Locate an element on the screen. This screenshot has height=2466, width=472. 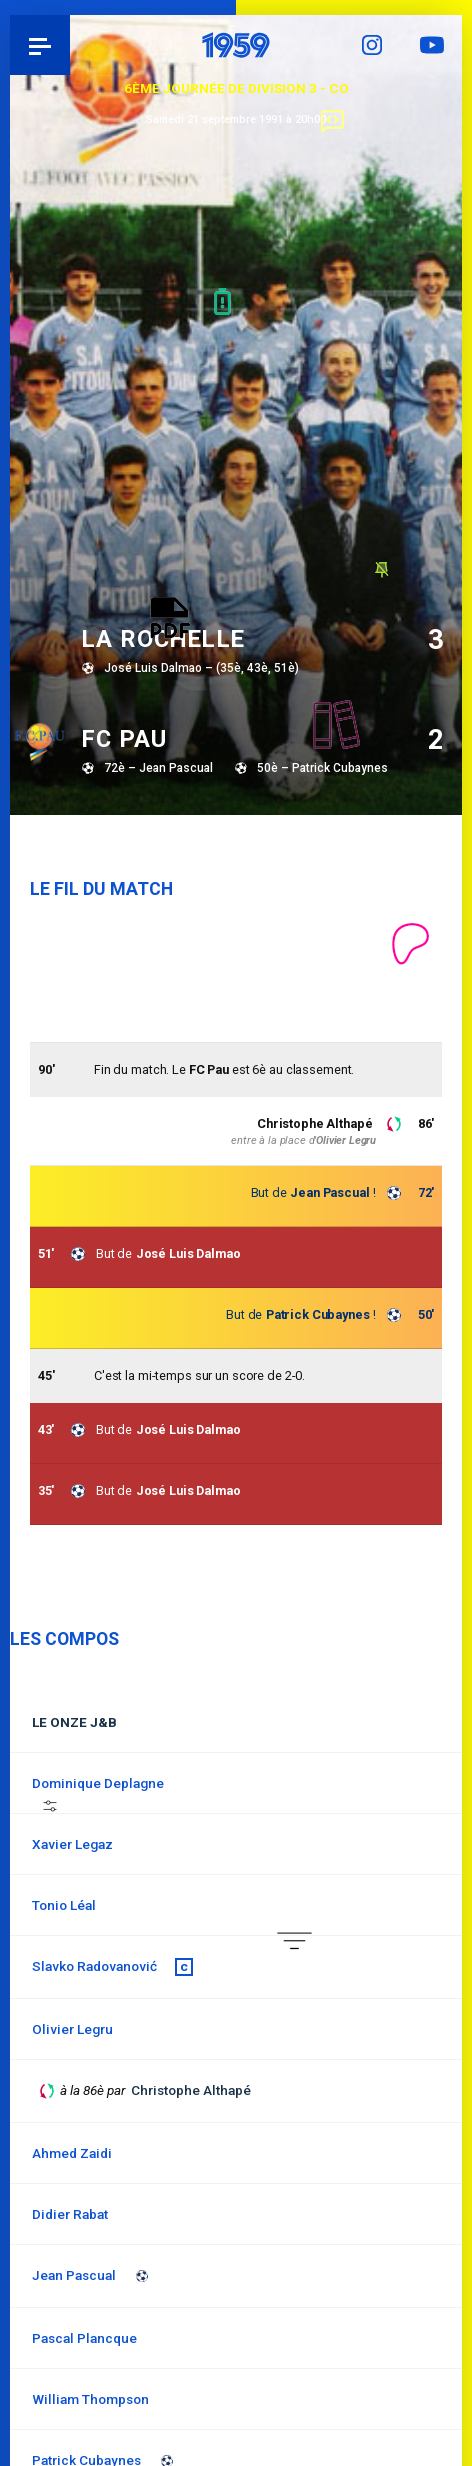
access your library or book collection is located at coordinates (334, 725).